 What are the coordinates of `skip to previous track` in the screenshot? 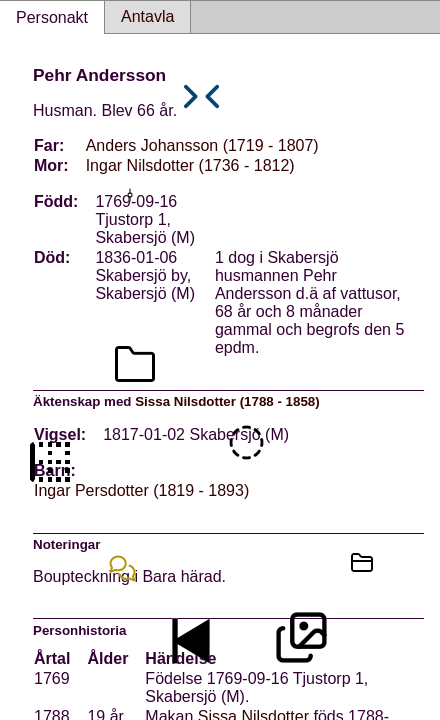 It's located at (191, 641).